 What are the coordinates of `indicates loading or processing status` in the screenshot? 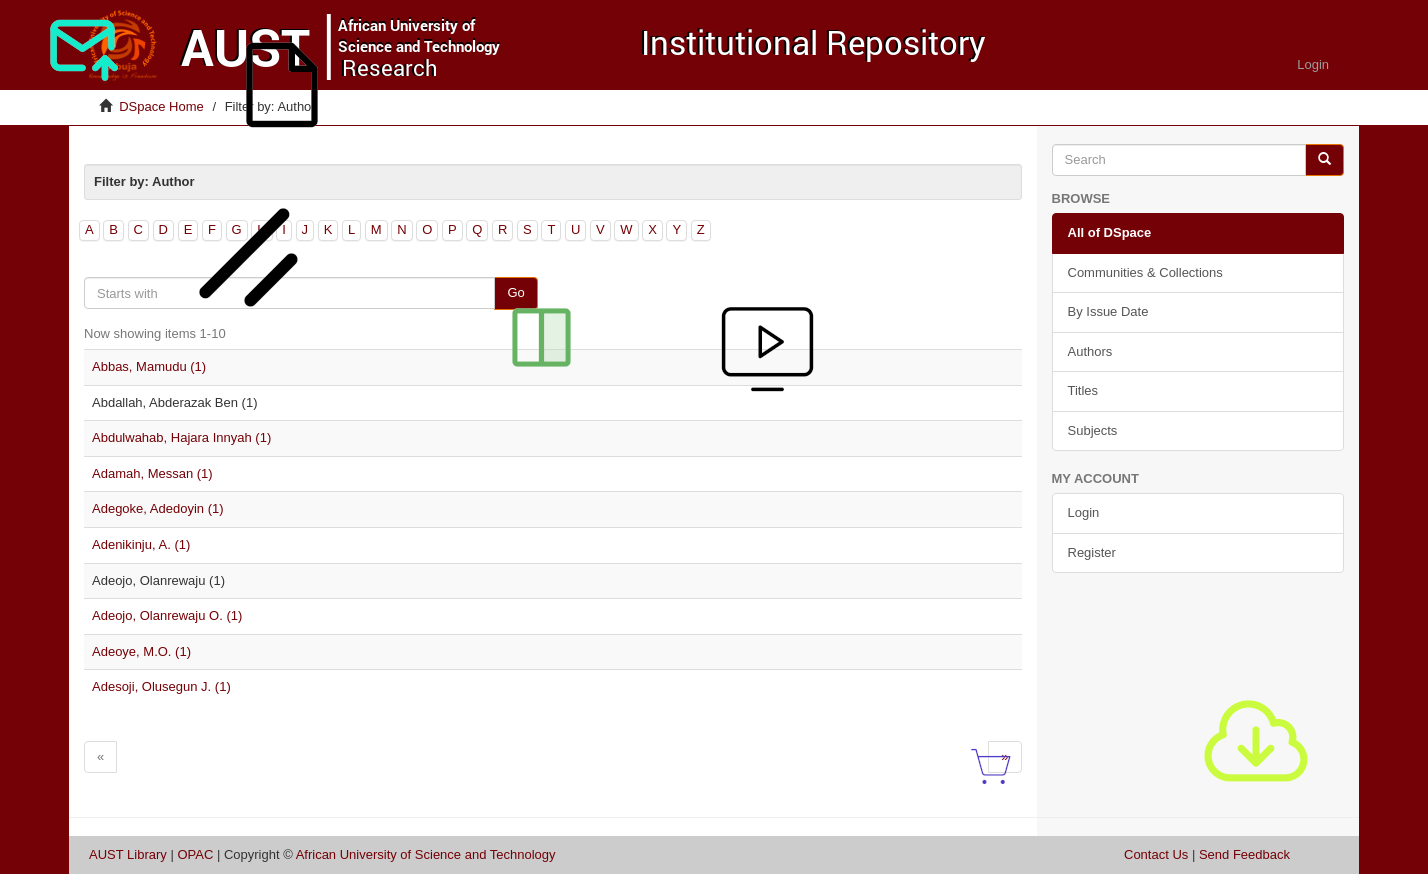 It's located at (250, 259).